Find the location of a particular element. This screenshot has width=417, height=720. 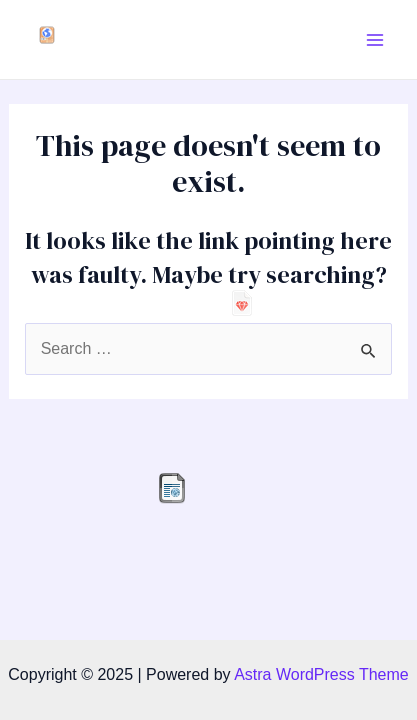

ruby programming language source file is located at coordinates (242, 303).